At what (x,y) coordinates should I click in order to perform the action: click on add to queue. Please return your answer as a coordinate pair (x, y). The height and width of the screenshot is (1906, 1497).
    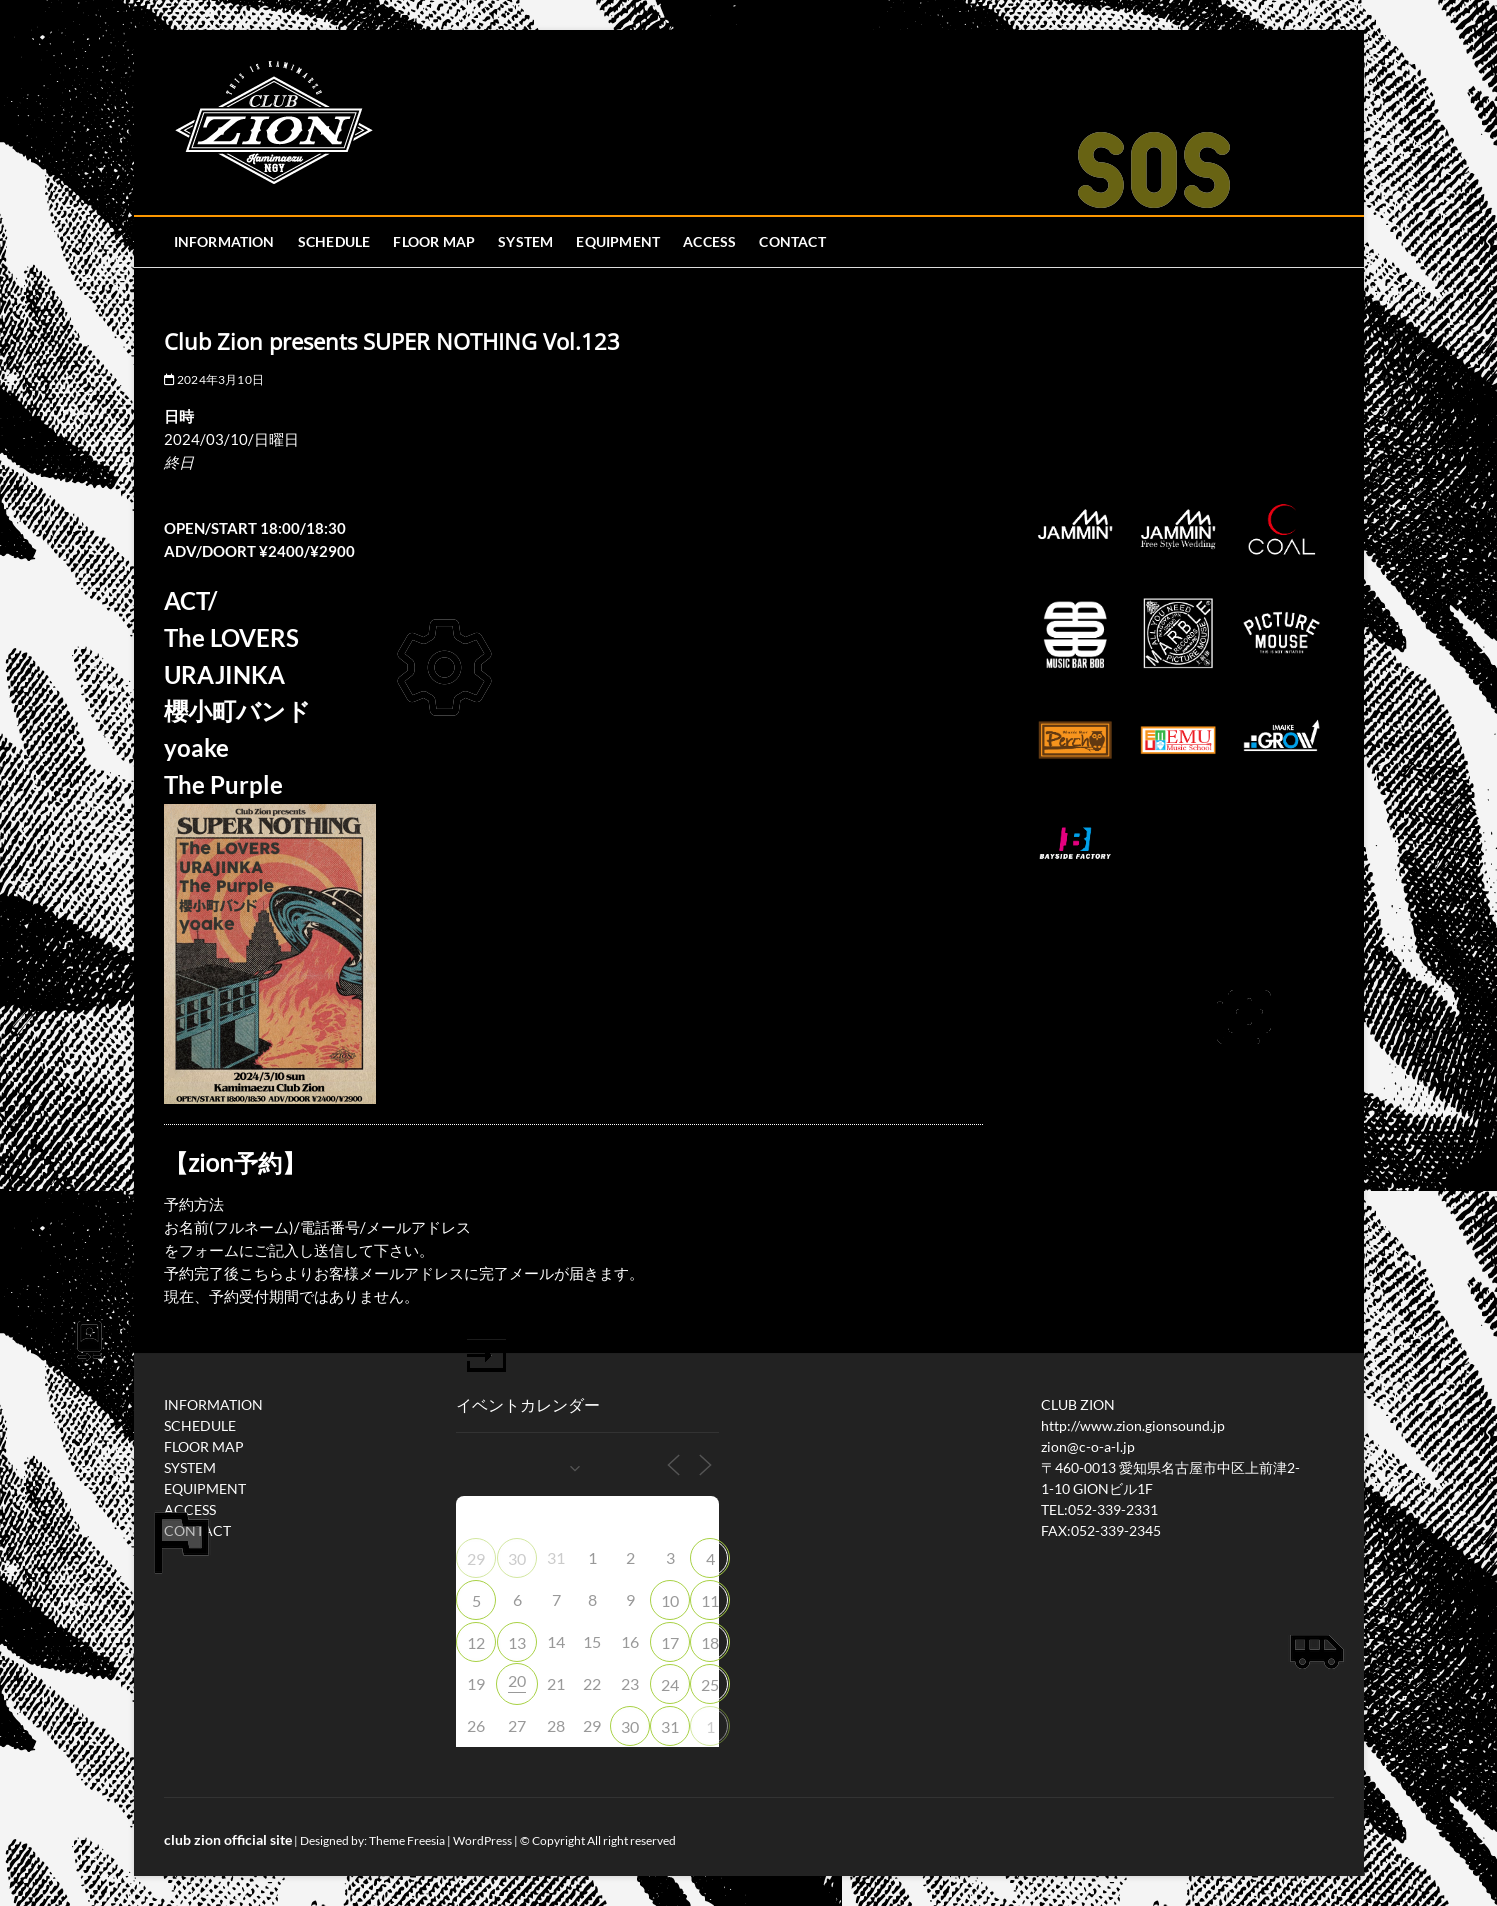
    Looking at the image, I should click on (1244, 1017).